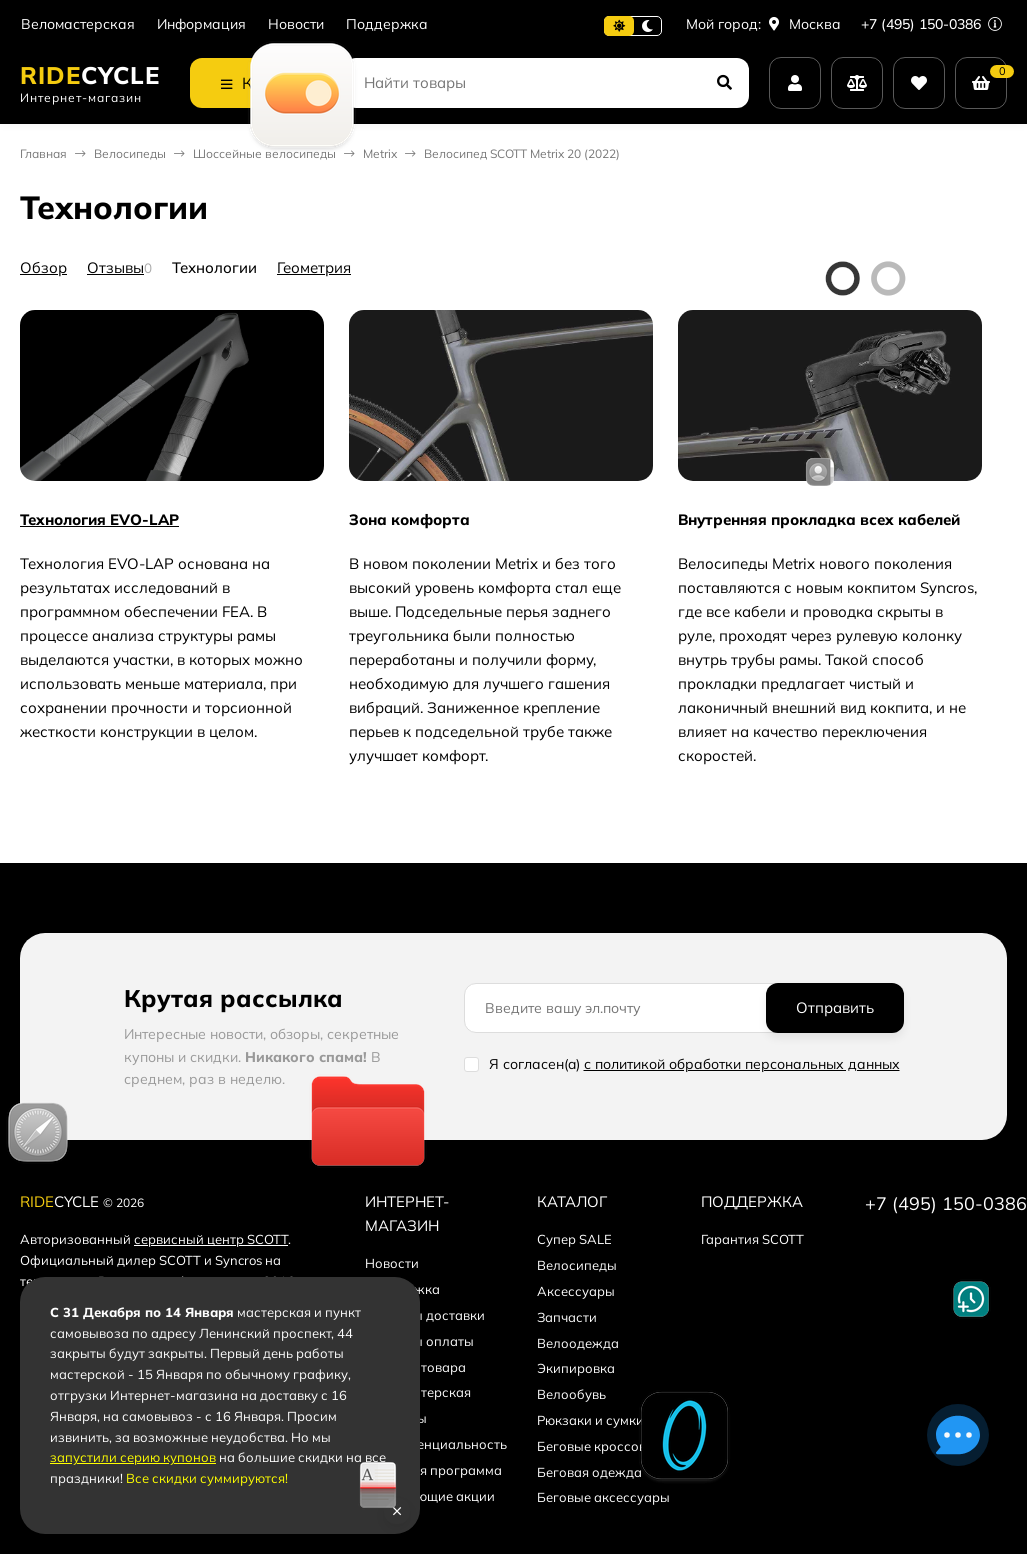 This screenshot has width=1027, height=1554. I want to click on open contacts app, so click(820, 472).